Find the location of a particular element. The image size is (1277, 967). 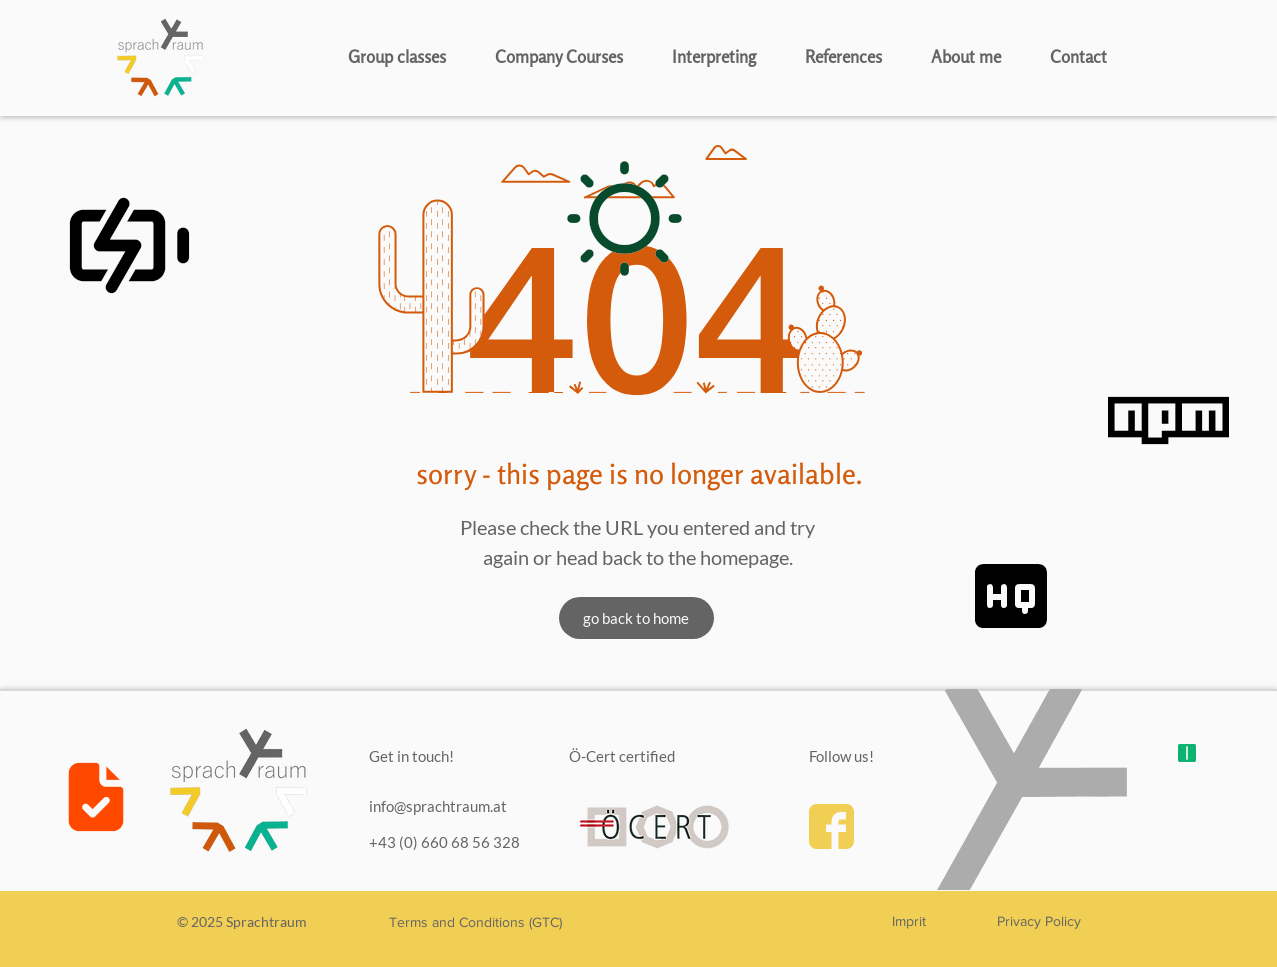

view device charging status is located at coordinates (129, 245).